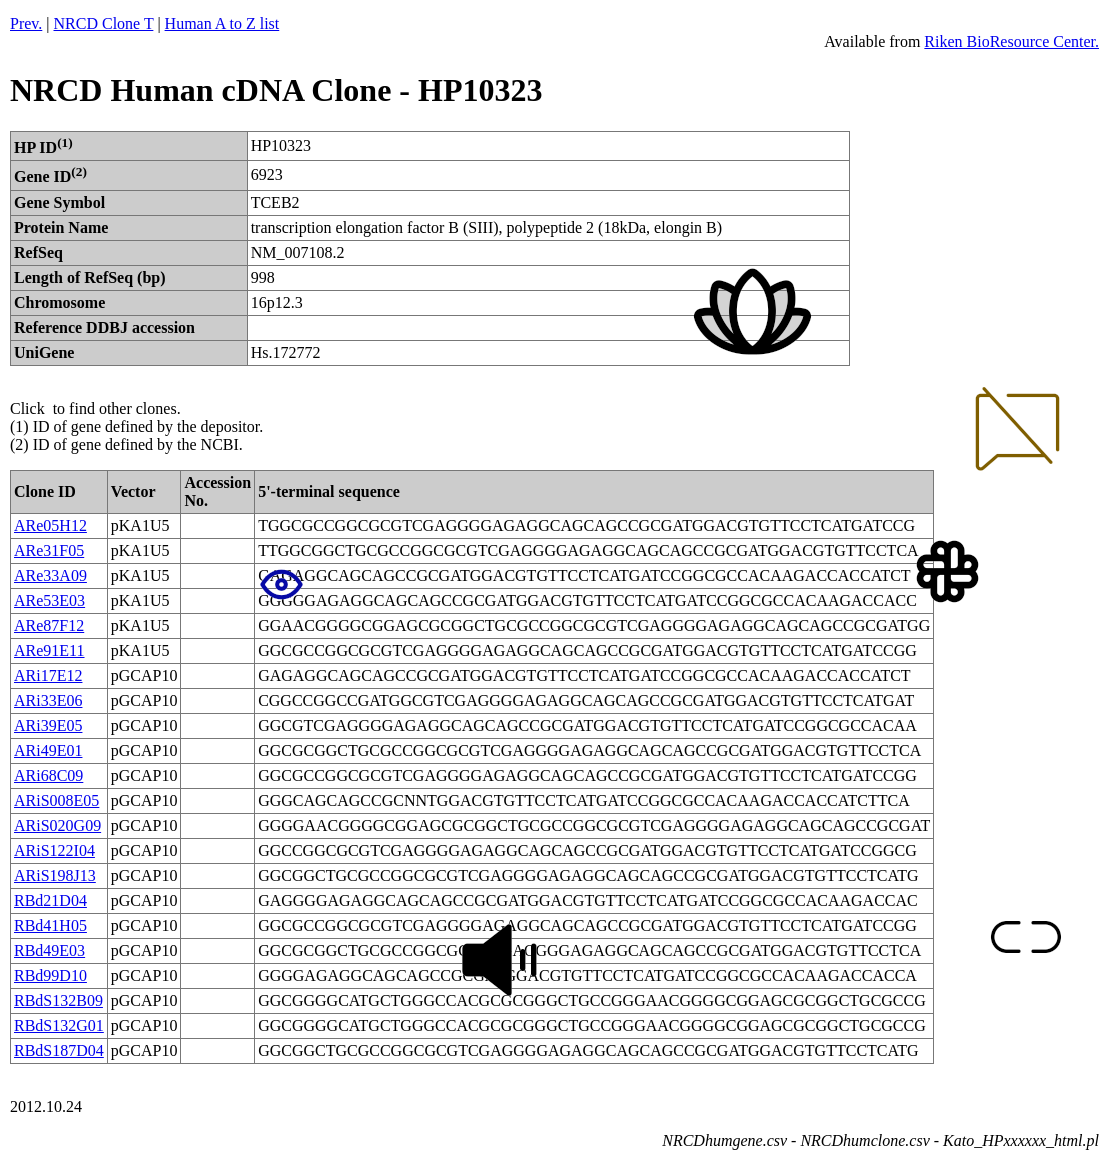  What do you see at coordinates (752, 315) in the screenshot?
I see `open meditation or mindfulness feature` at bounding box center [752, 315].